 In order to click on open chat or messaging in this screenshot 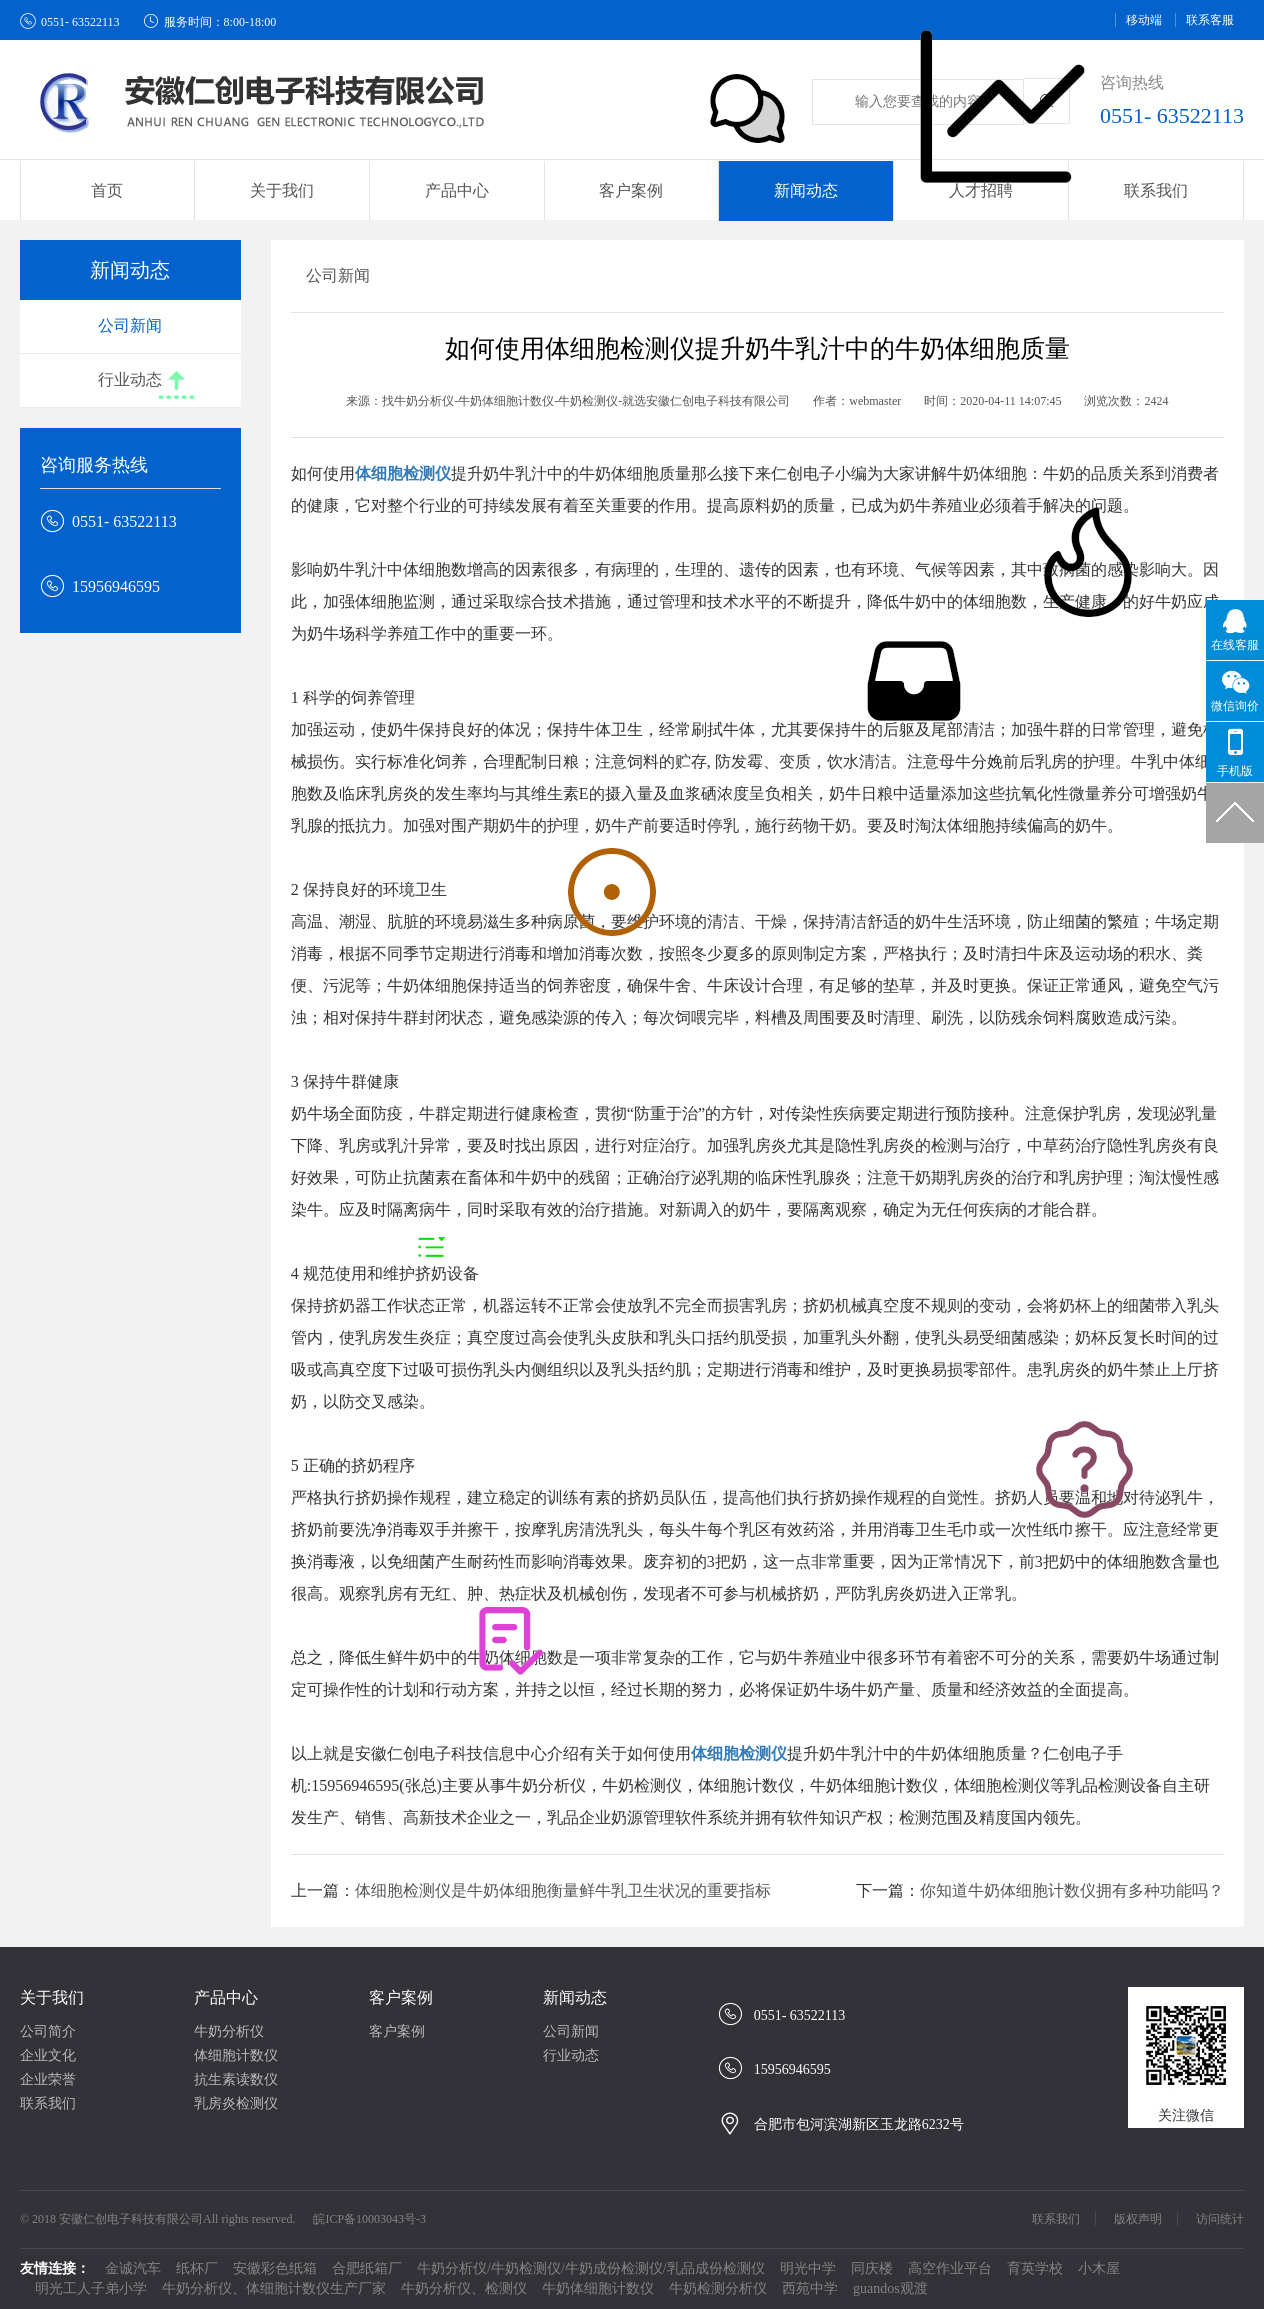, I will do `click(747, 108)`.